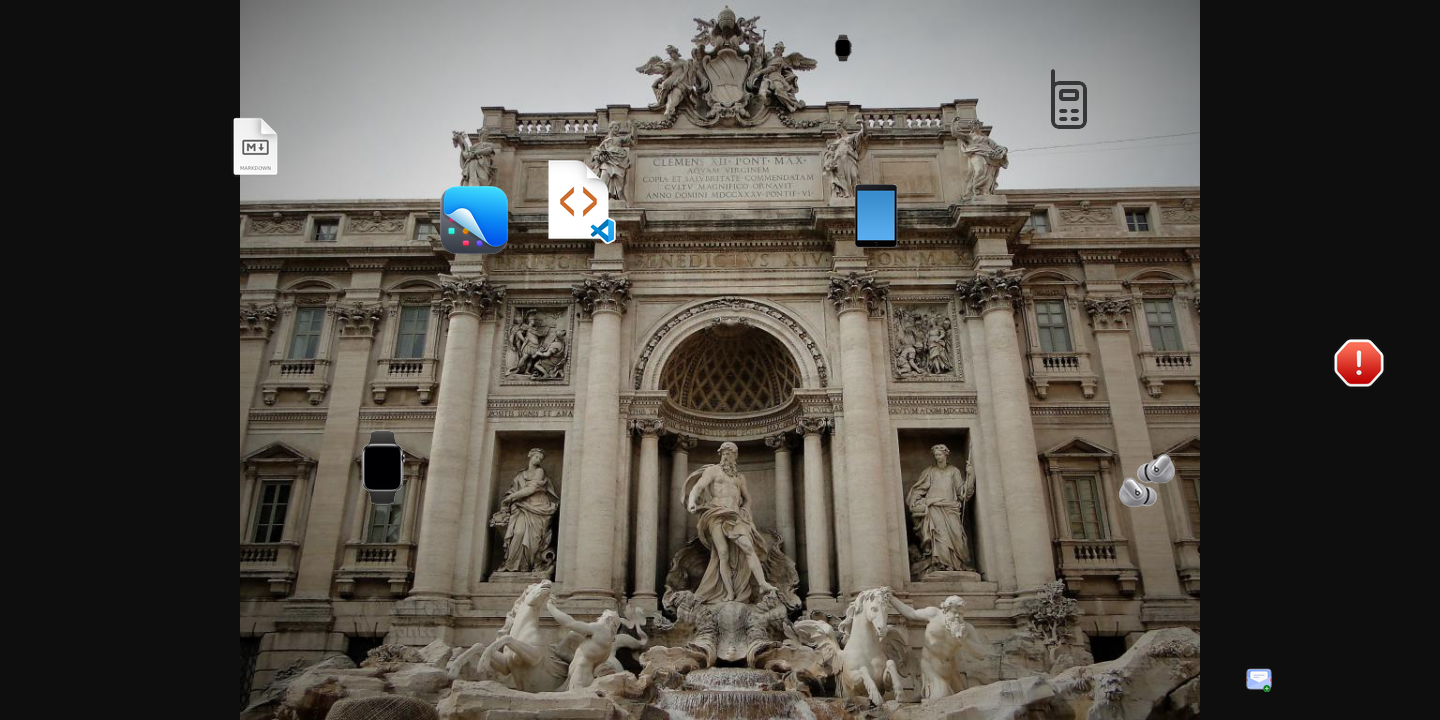  What do you see at coordinates (474, 220) in the screenshot?
I see `open CleanShot X screen capture app` at bounding box center [474, 220].